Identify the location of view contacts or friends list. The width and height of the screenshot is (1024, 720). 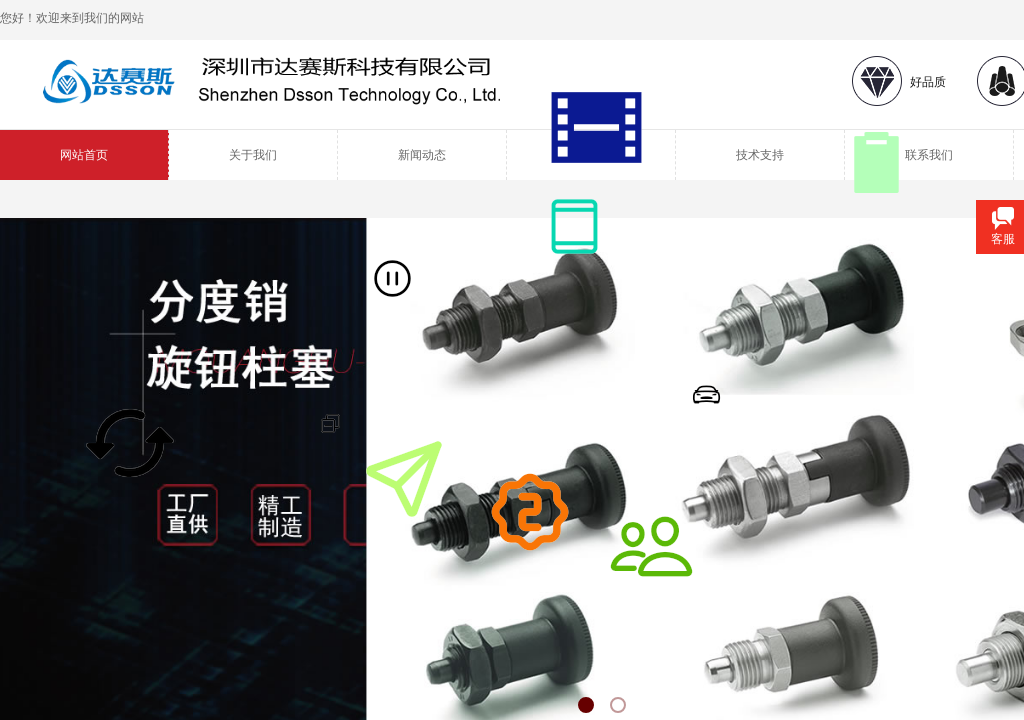
(651, 546).